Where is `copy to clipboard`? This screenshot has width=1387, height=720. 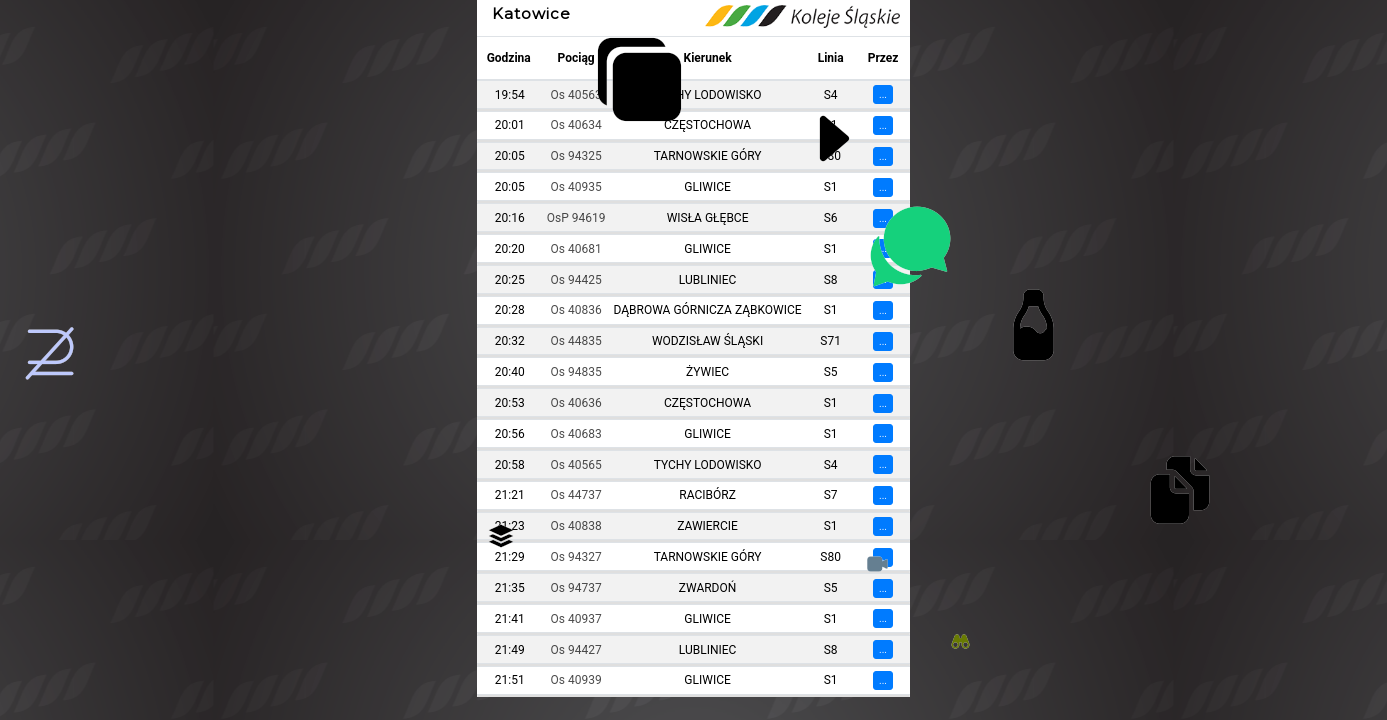
copy to clipboard is located at coordinates (639, 79).